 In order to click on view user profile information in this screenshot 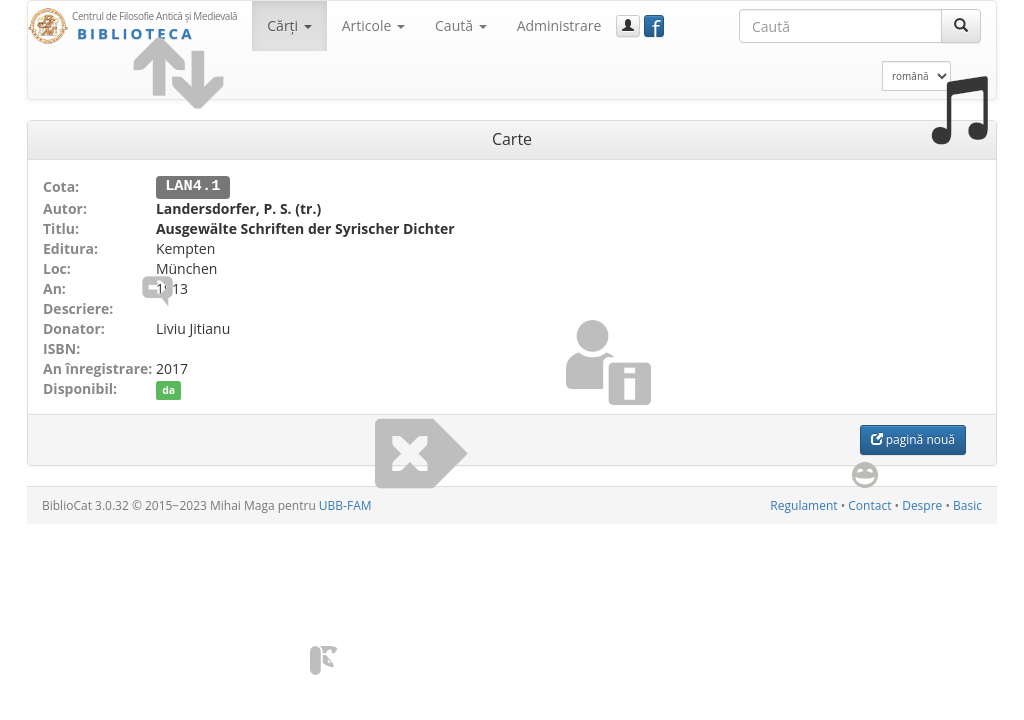, I will do `click(608, 362)`.